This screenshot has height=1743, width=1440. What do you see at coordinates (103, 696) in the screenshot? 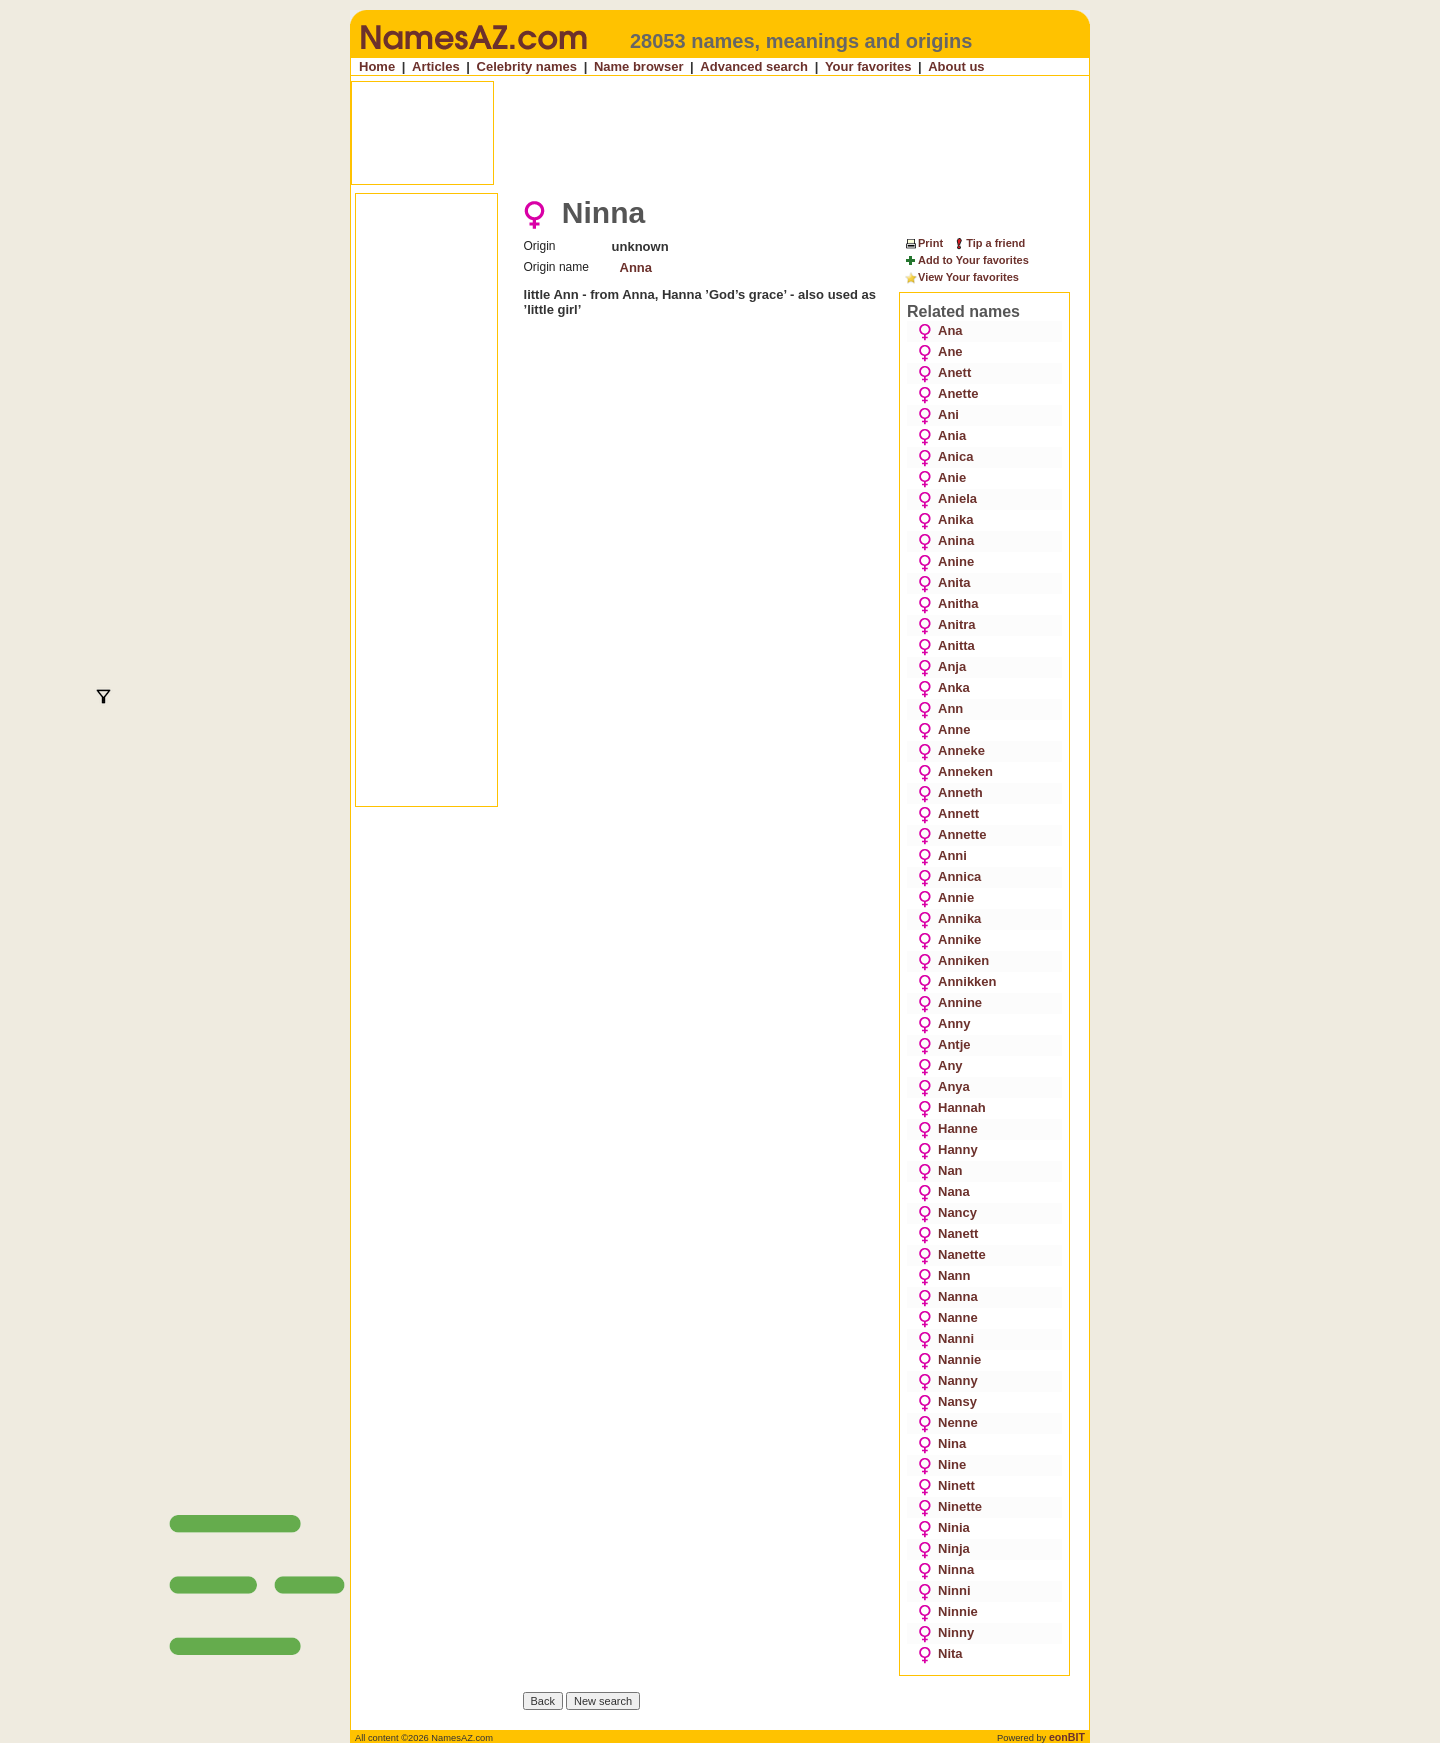
I see `filter or sort content` at bounding box center [103, 696].